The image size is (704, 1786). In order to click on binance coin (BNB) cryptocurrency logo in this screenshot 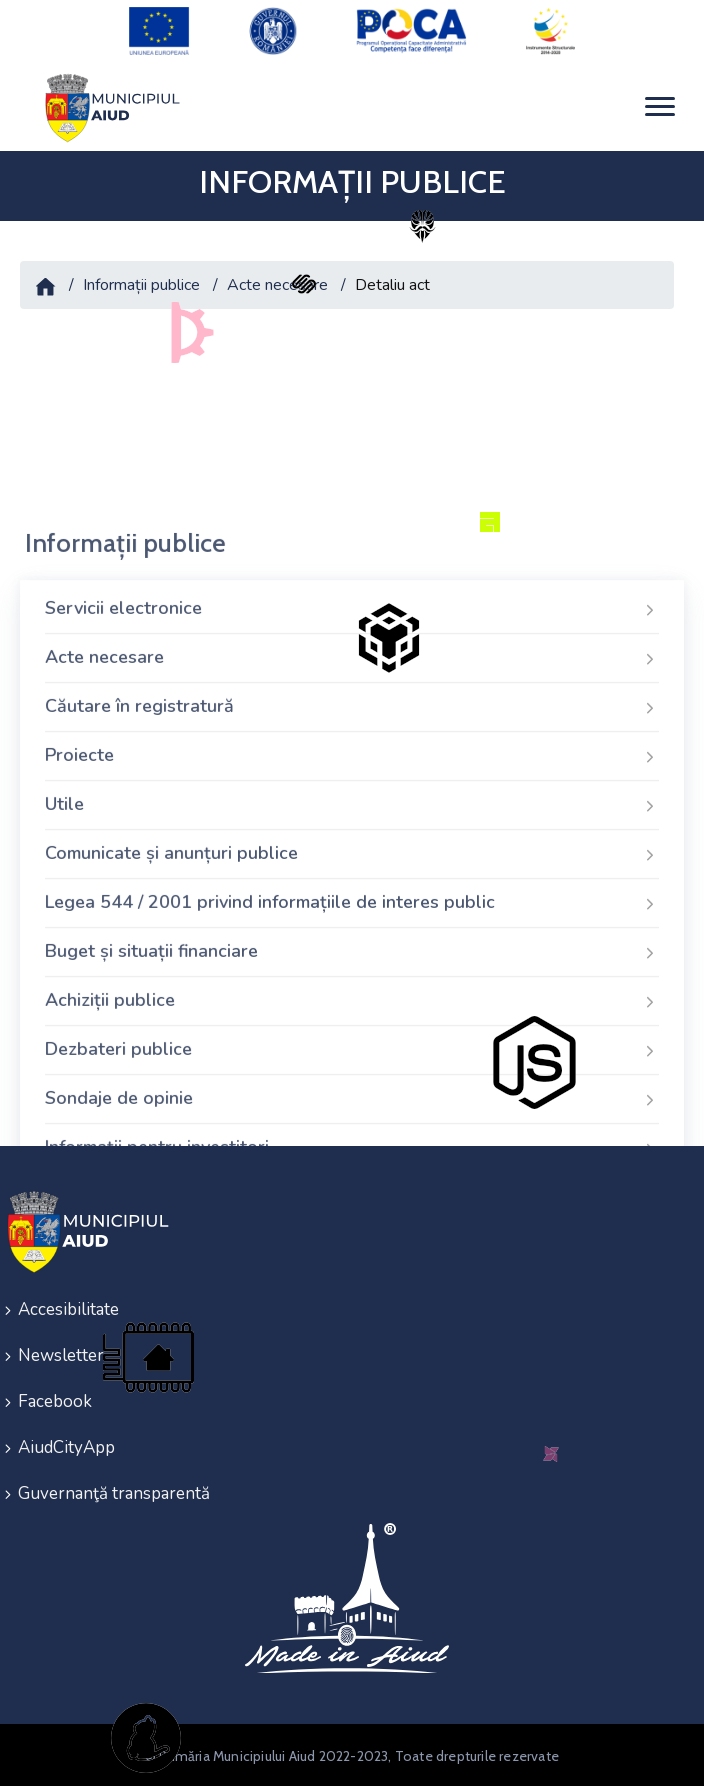, I will do `click(389, 638)`.